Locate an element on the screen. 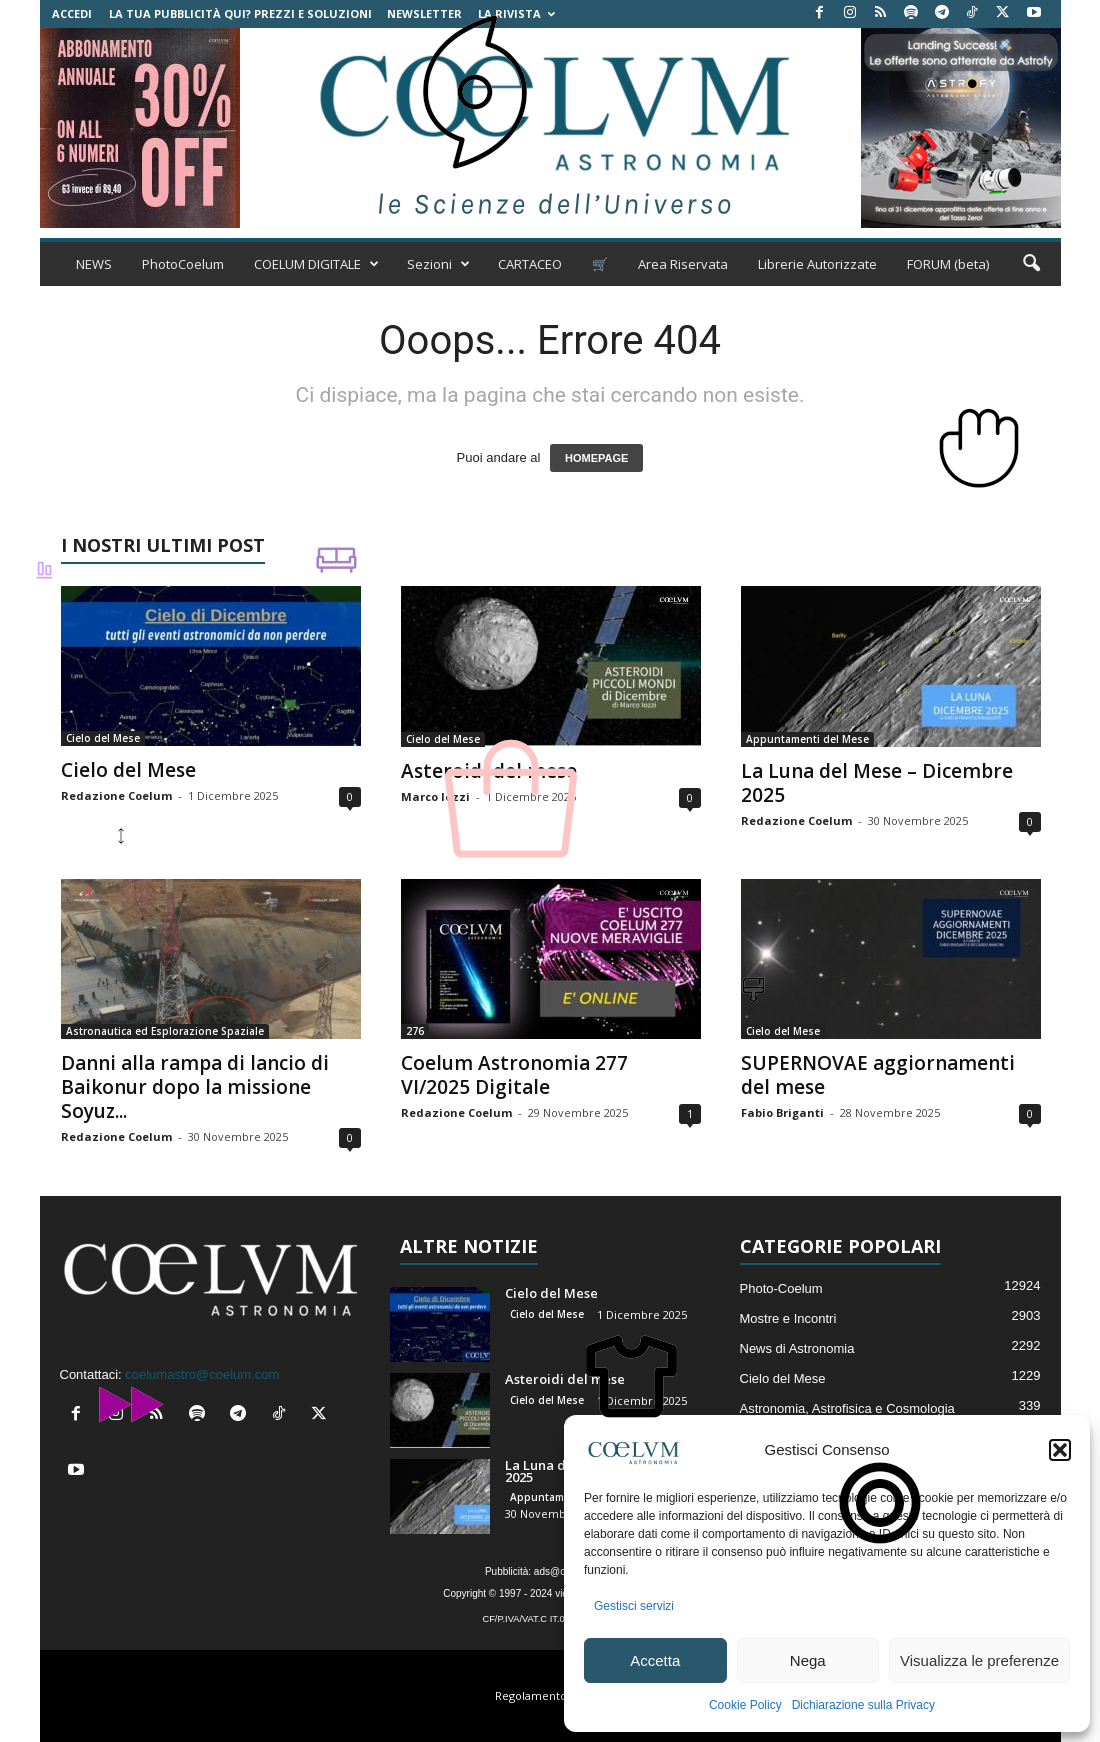 The image size is (1100, 1742). access painting or drawing tools is located at coordinates (753, 989).